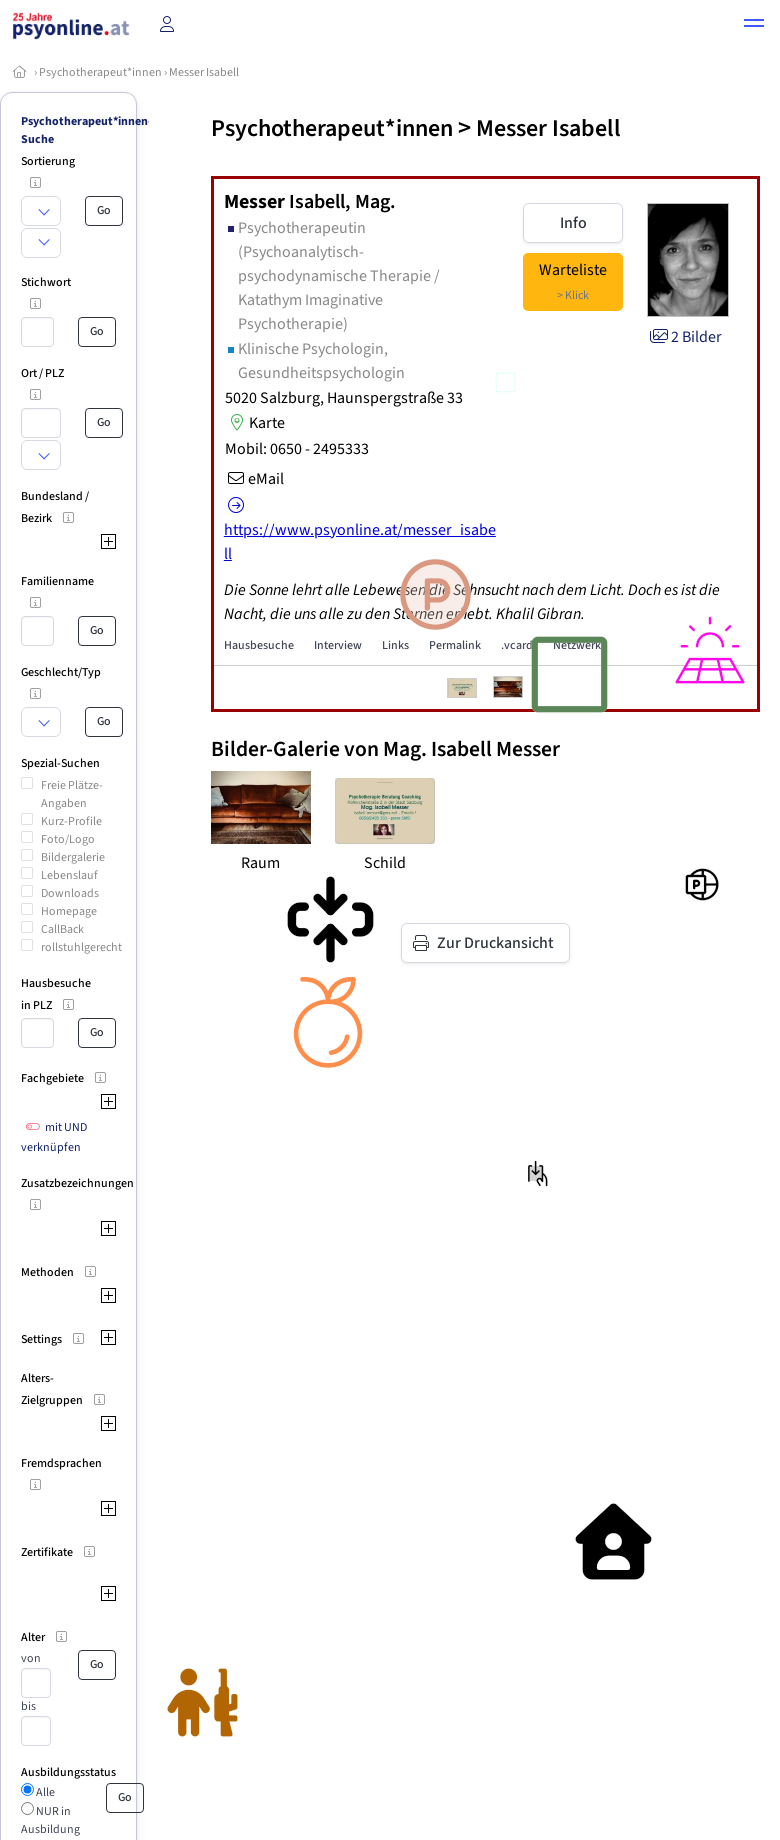 The width and height of the screenshot is (780, 1840). What do you see at coordinates (505, 382) in the screenshot?
I see `stop media playback` at bounding box center [505, 382].